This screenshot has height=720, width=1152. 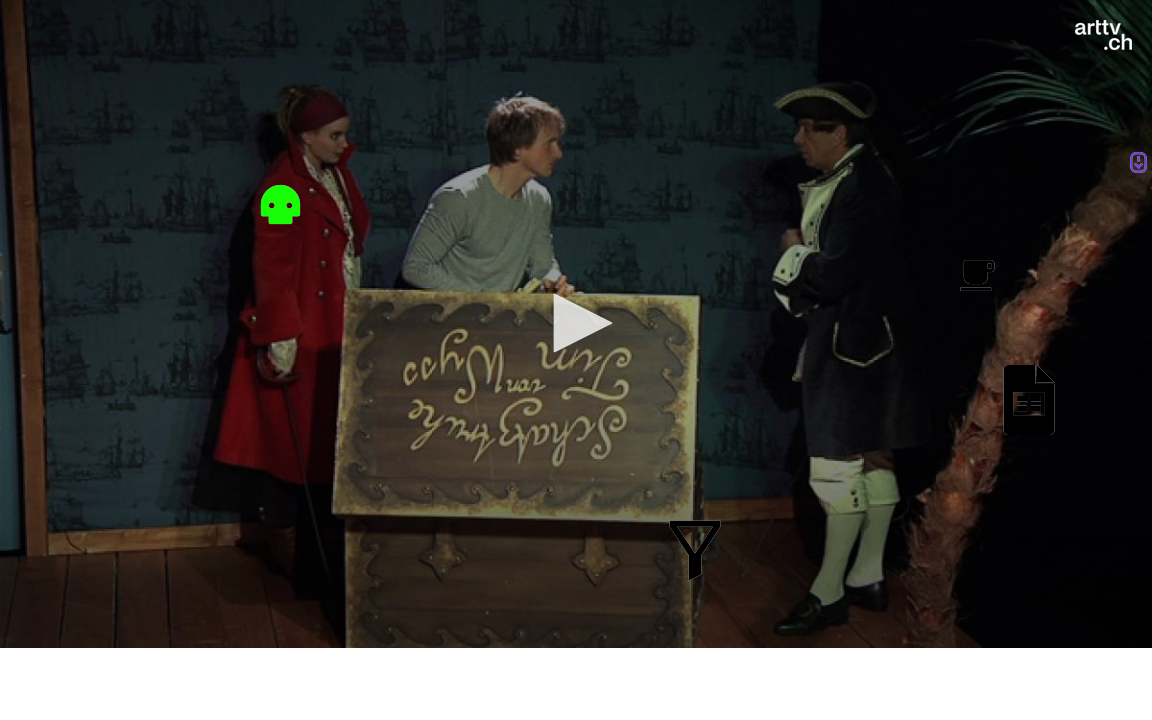 I want to click on open Google Sheets, so click(x=1029, y=400).